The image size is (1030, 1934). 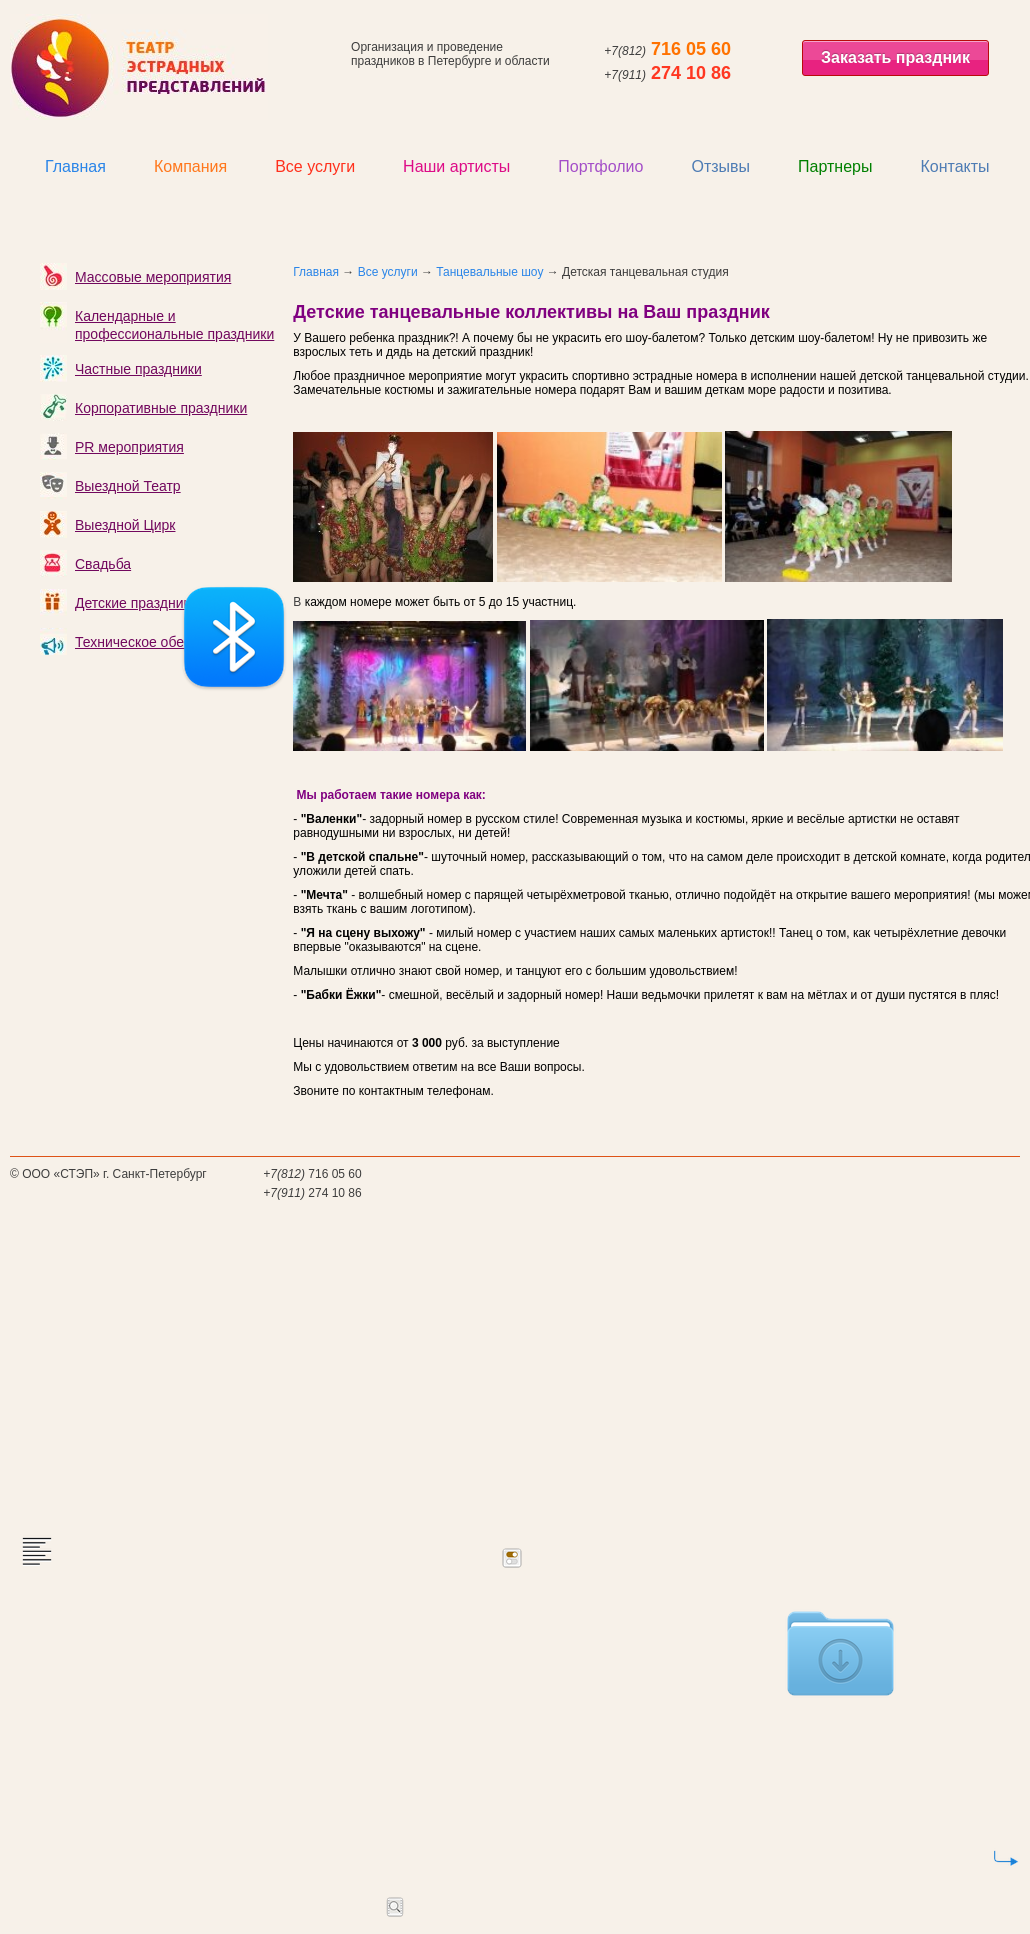 What do you see at coordinates (234, 637) in the screenshot?
I see `transfer files wirelessly via bluetooth` at bounding box center [234, 637].